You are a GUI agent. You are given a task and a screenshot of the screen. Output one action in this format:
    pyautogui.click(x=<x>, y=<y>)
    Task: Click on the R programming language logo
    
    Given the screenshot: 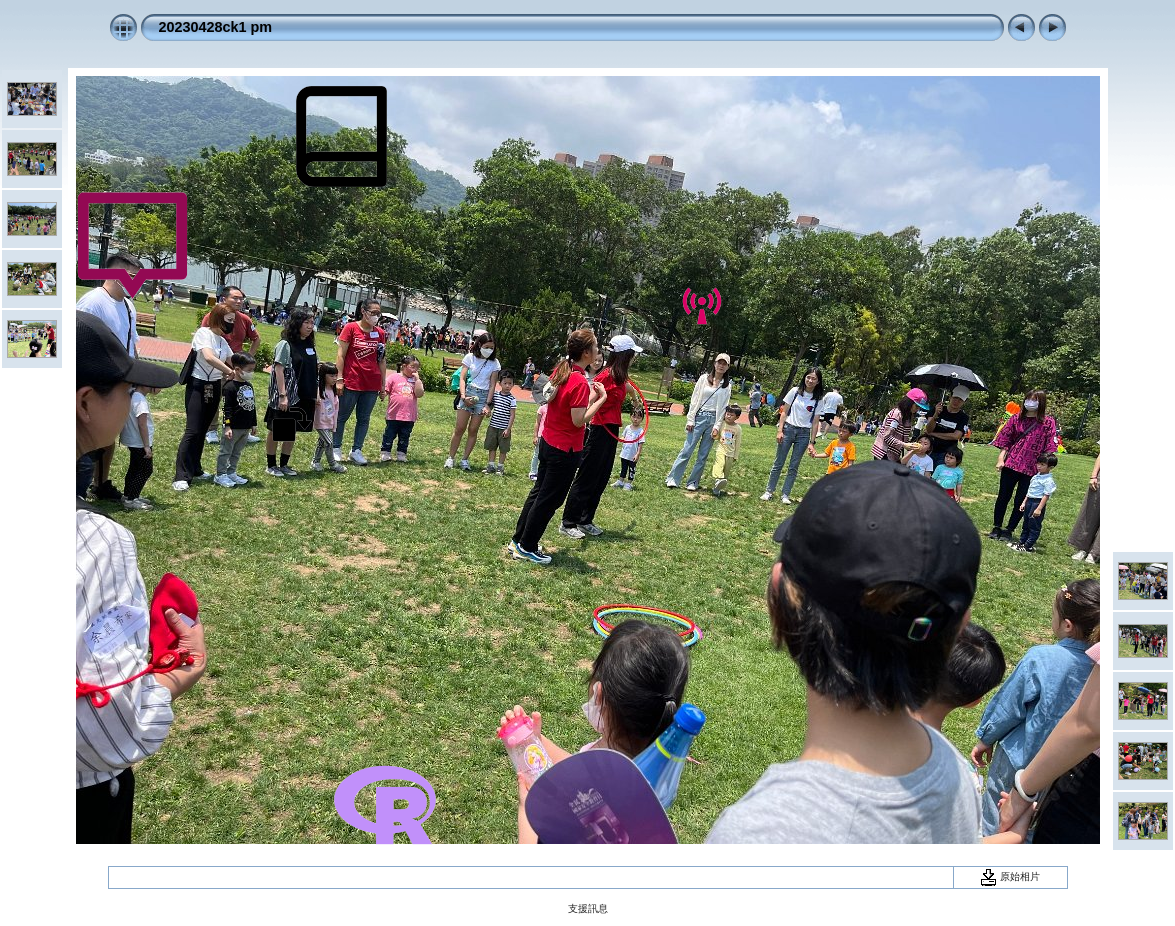 What is the action you would take?
    pyautogui.click(x=385, y=805)
    